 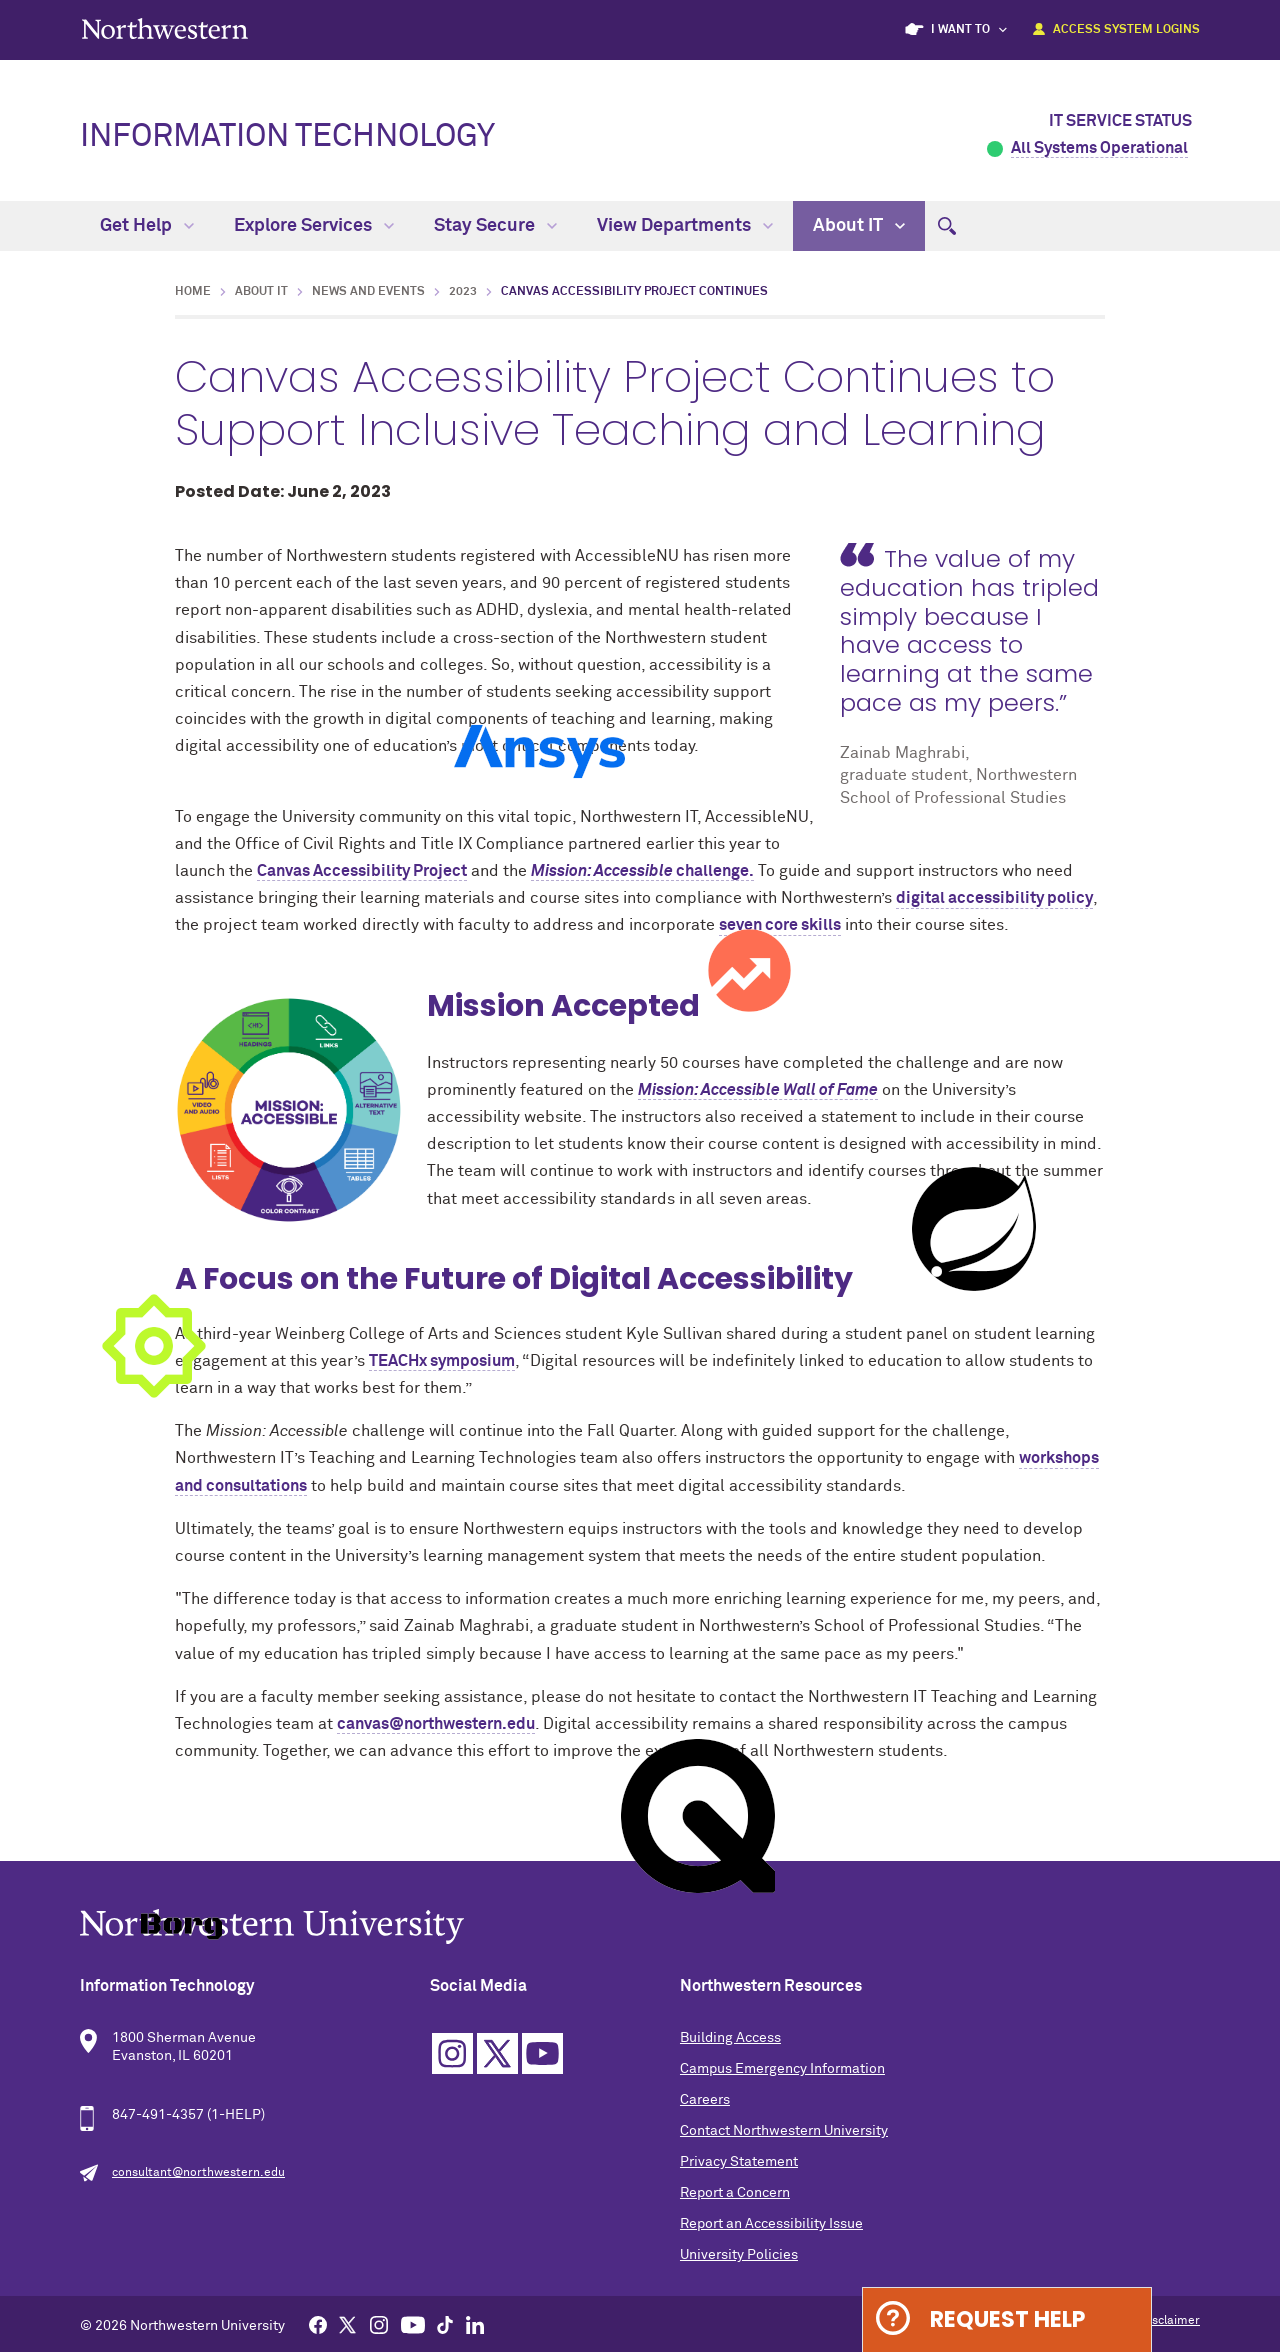 What do you see at coordinates (539, 751) in the screenshot?
I see `ansys engineering simulation software logo` at bounding box center [539, 751].